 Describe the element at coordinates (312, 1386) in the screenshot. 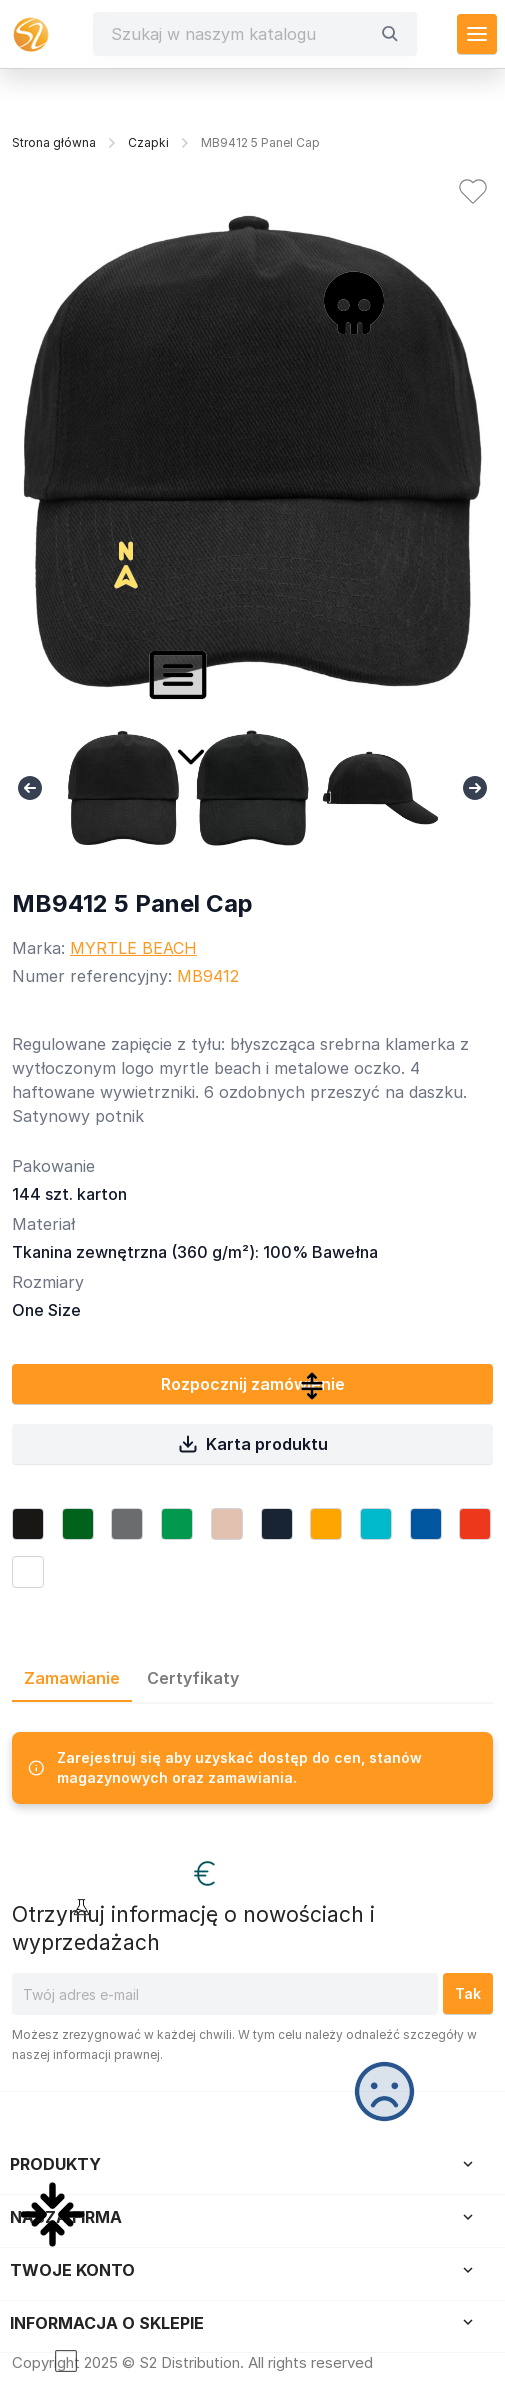

I see `split view vertically` at that location.